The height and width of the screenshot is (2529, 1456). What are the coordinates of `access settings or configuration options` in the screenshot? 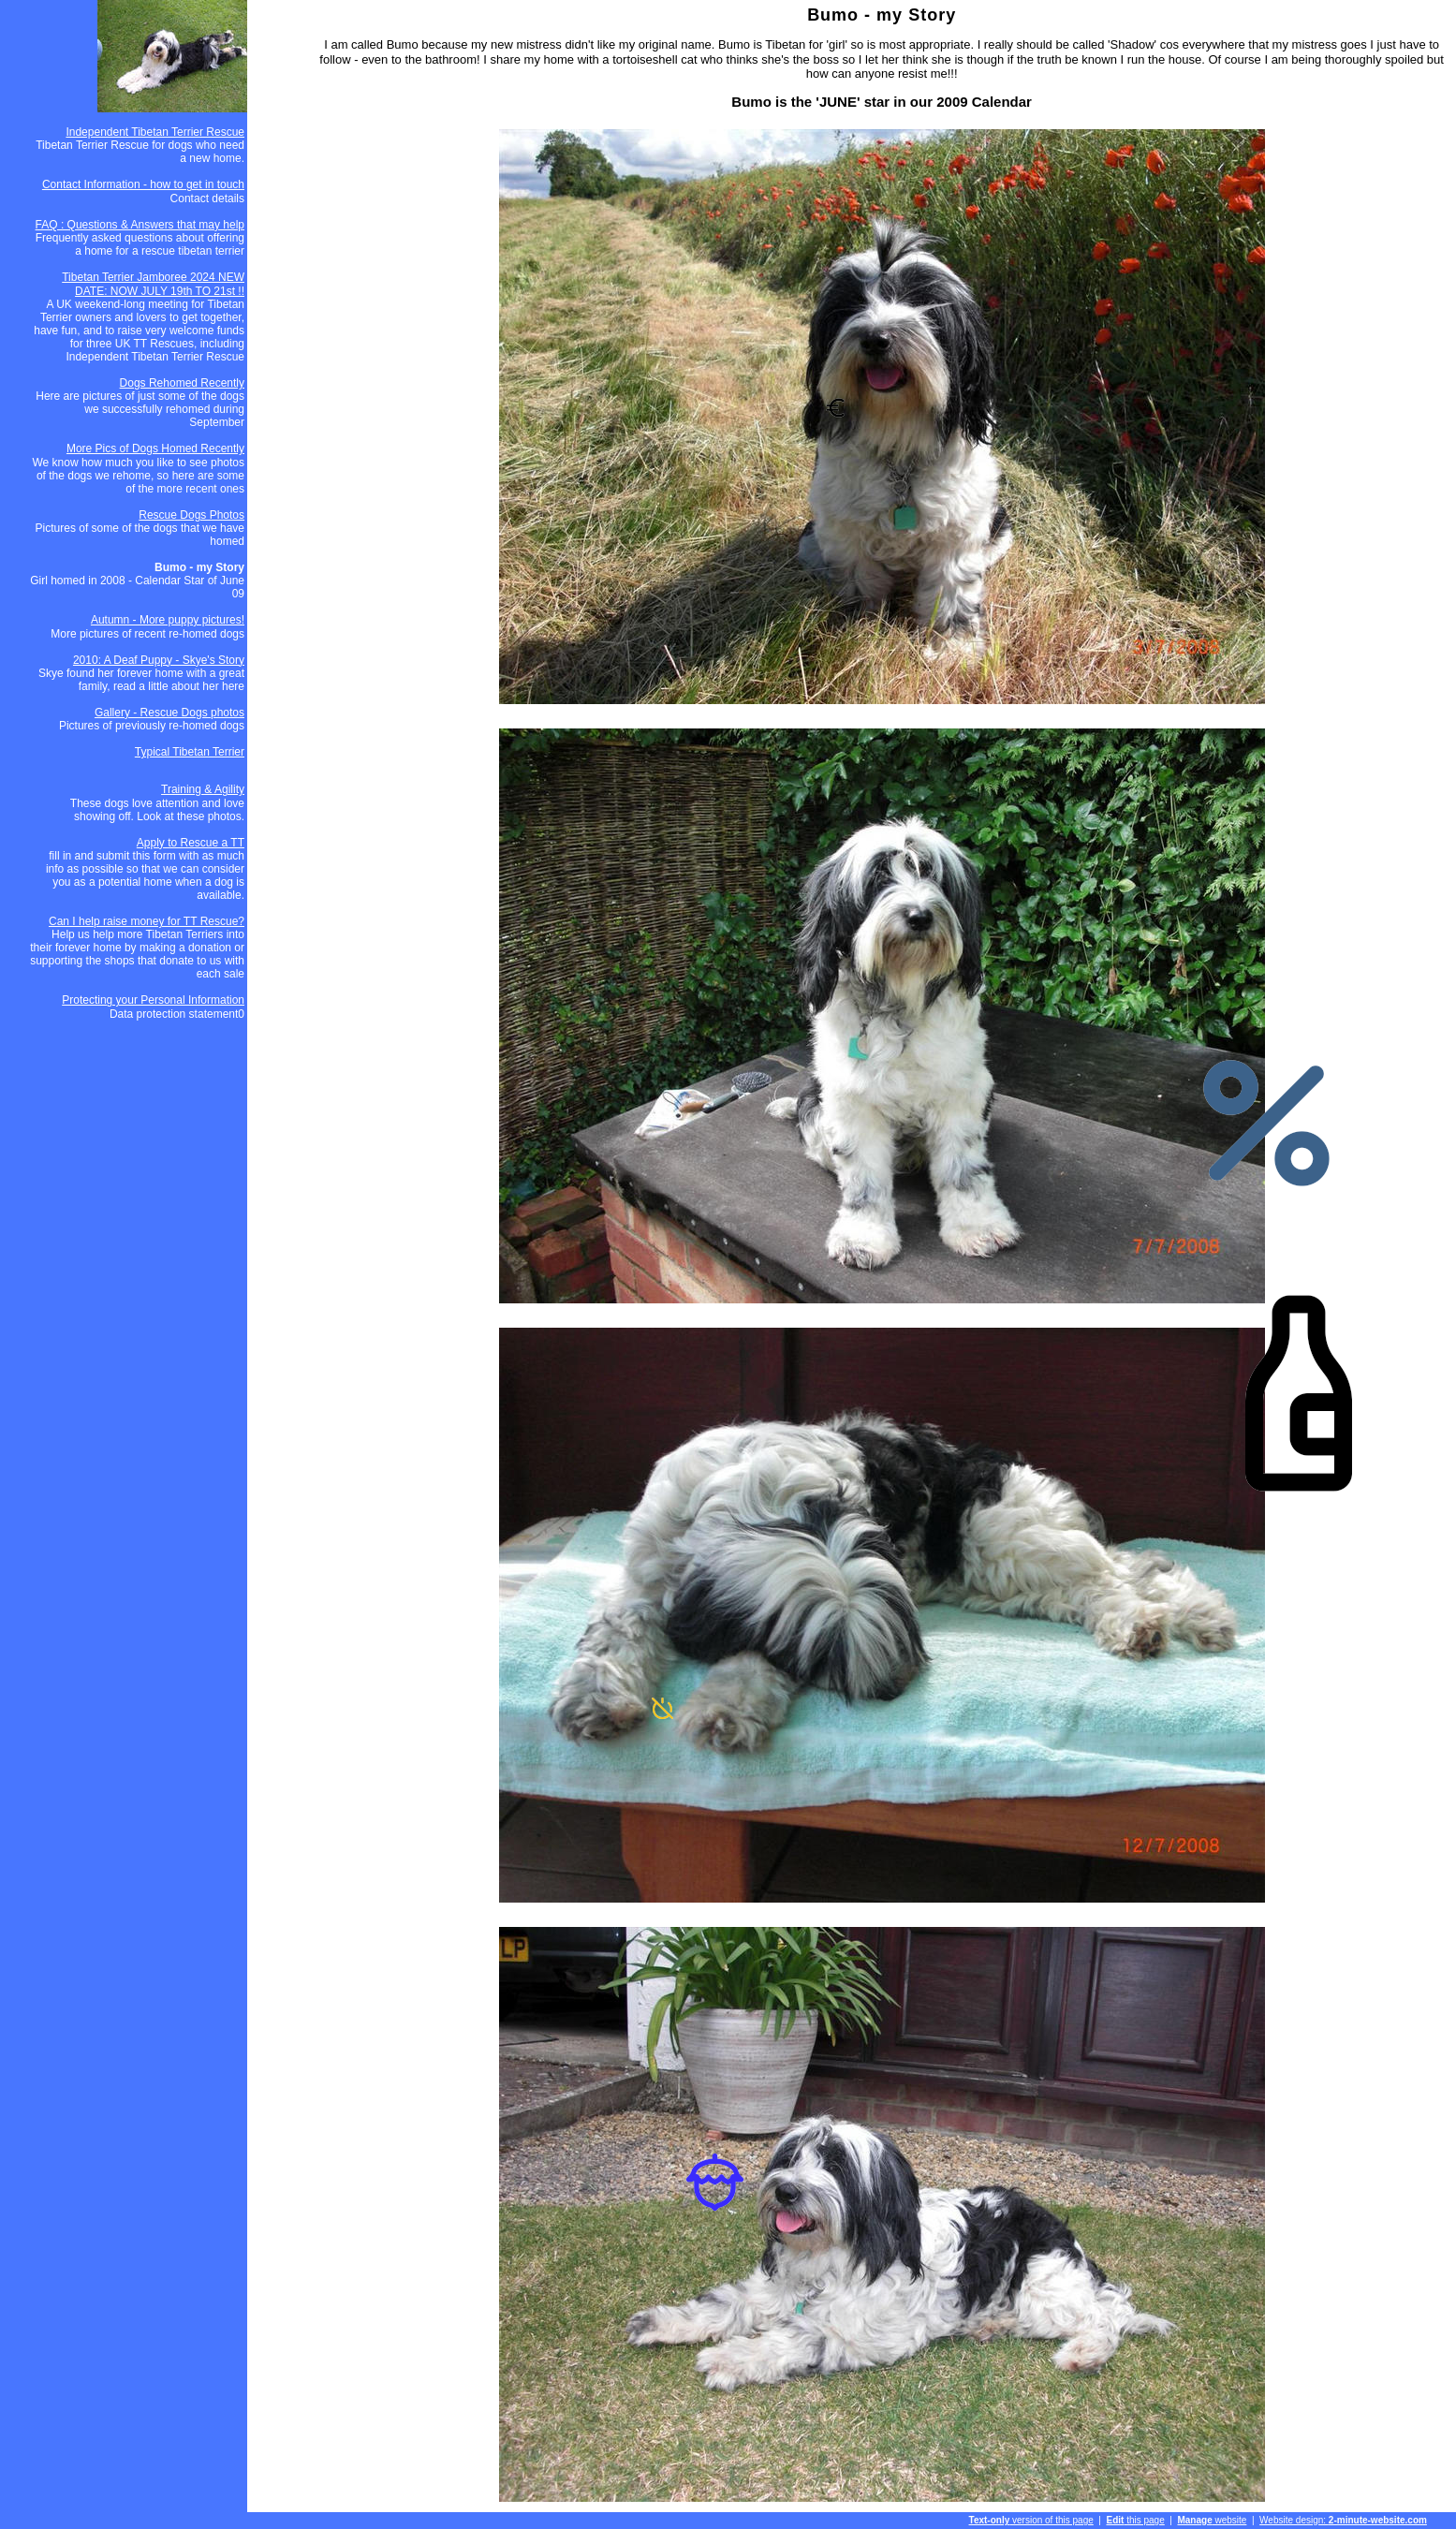 It's located at (714, 2182).